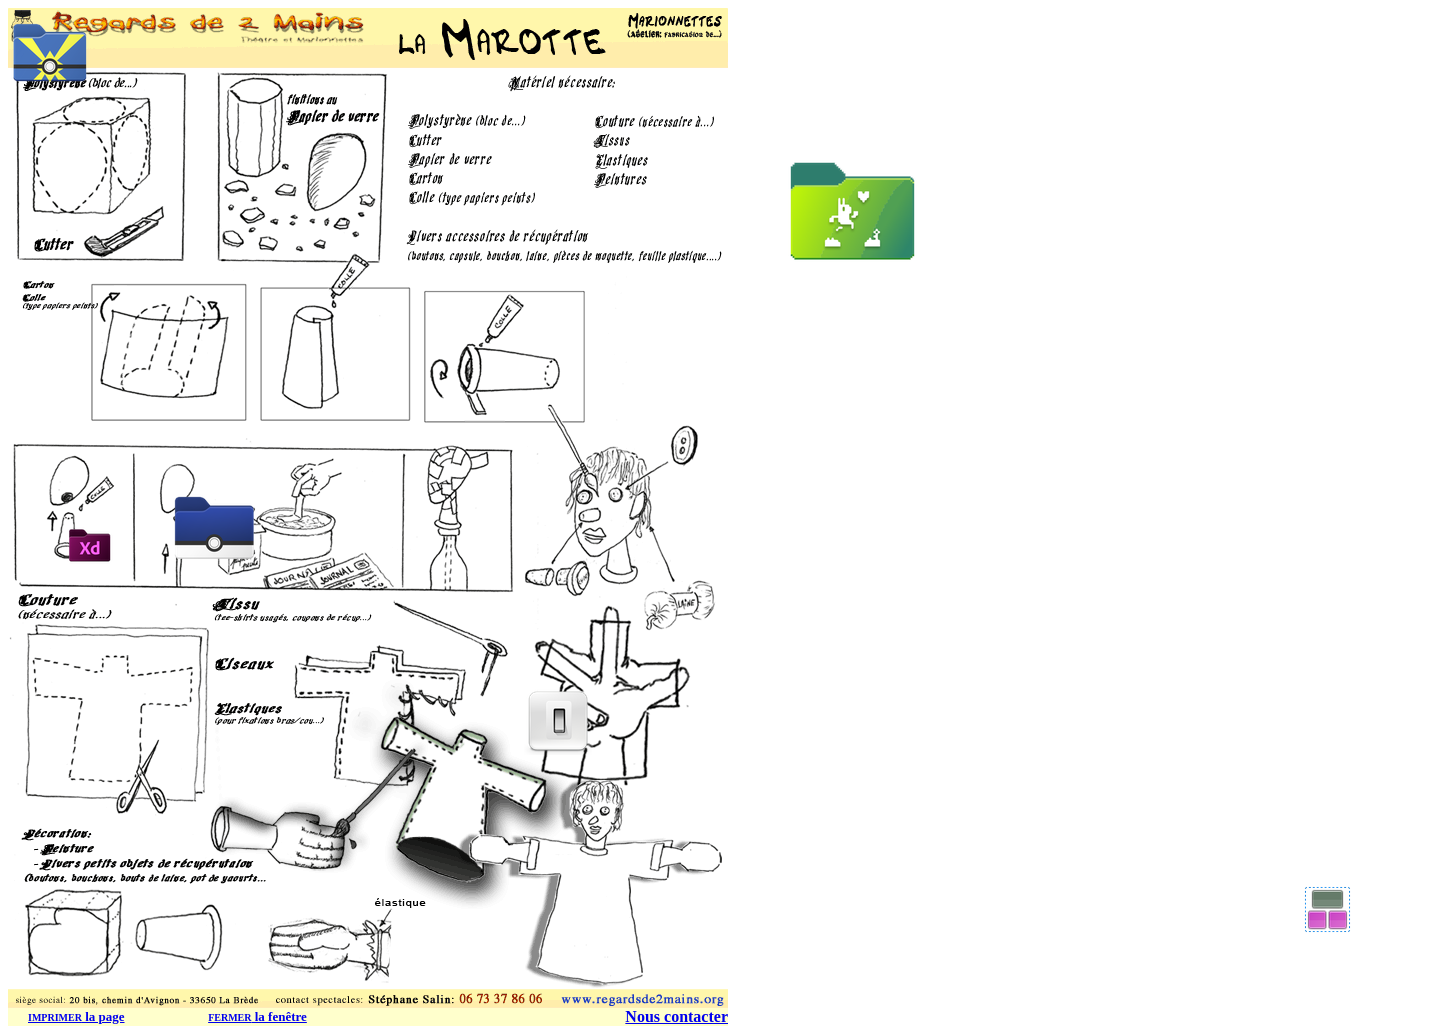 The image size is (1440, 1034). What do you see at coordinates (89, 546) in the screenshot?
I see `open folder containing Adobe XD project files` at bounding box center [89, 546].